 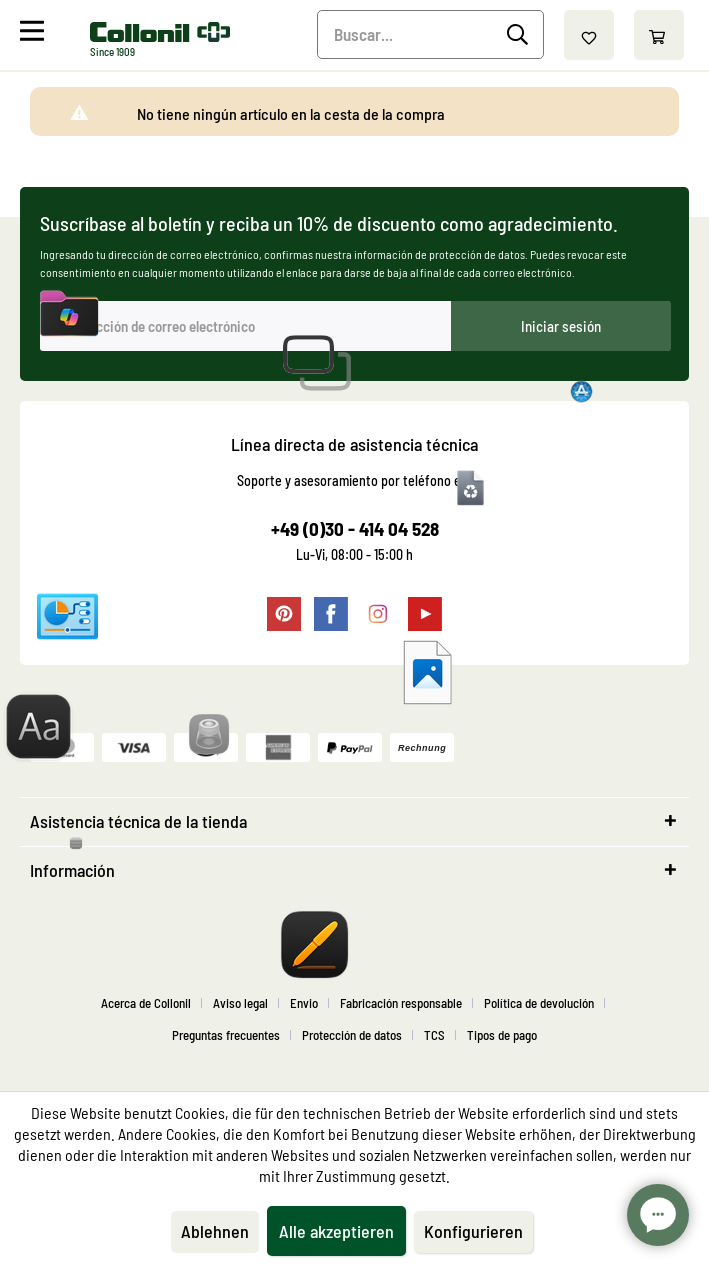 What do you see at coordinates (76, 843) in the screenshot?
I see `open the notes app` at bounding box center [76, 843].